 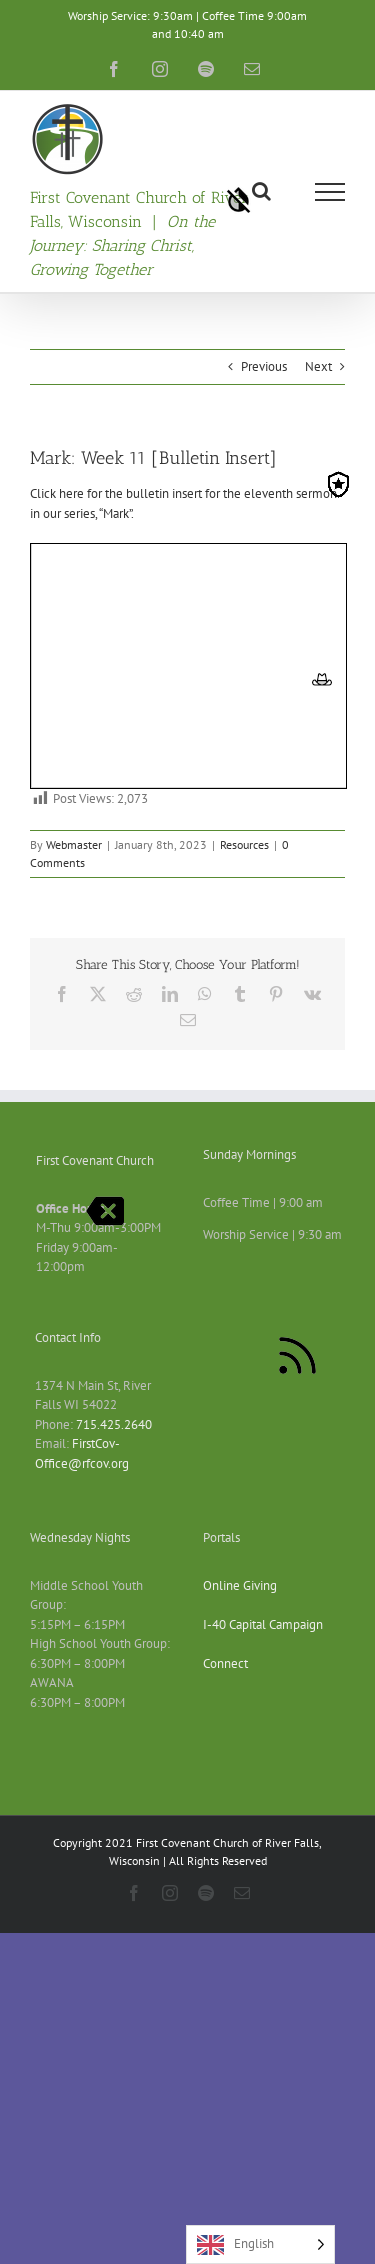 What do you see at coordinates (238, 199) in the screenshot?
I see `disable color inversion mode` at bounding box center [238, 199].